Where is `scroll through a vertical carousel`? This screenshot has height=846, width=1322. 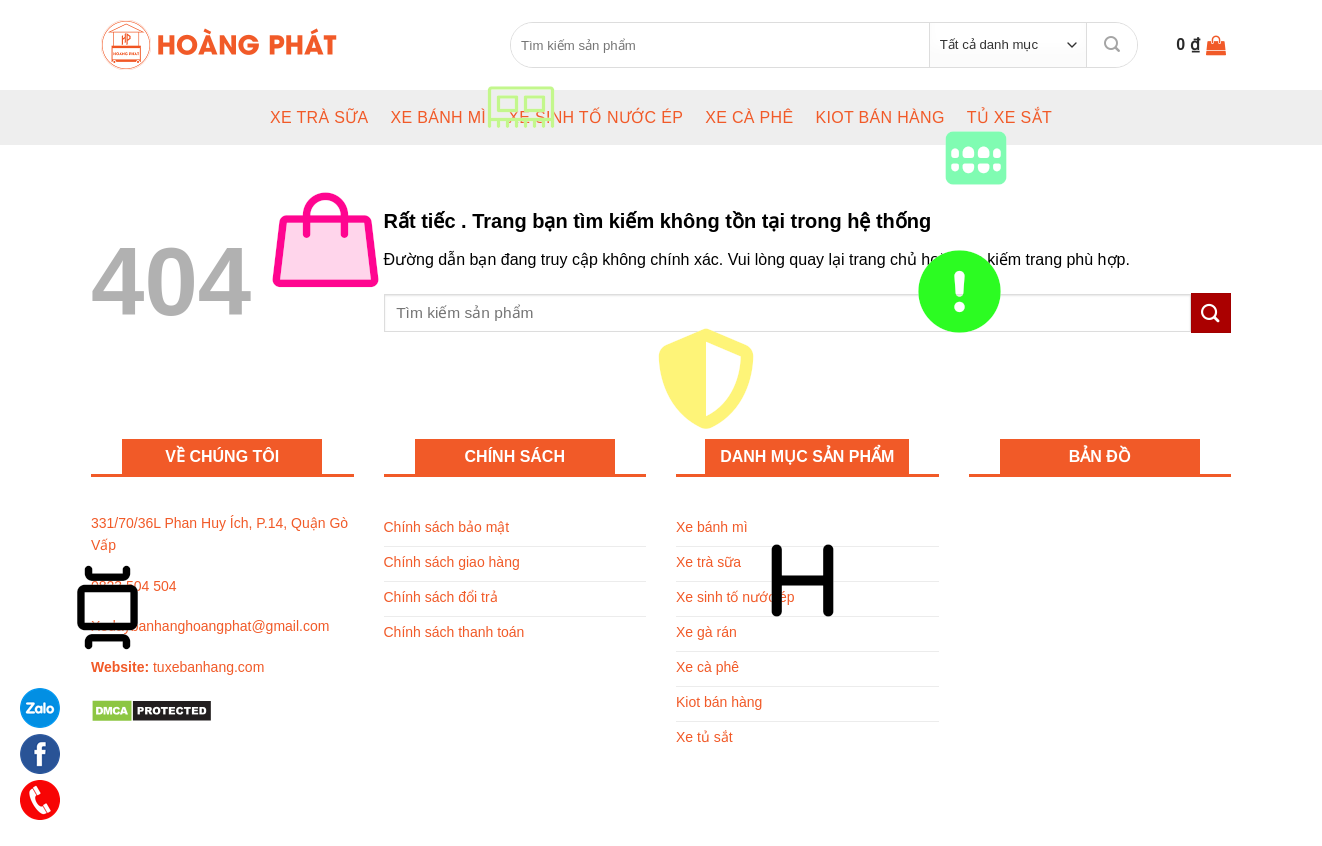 scroll through a vertical carousel is located at coordinates (107, 607).